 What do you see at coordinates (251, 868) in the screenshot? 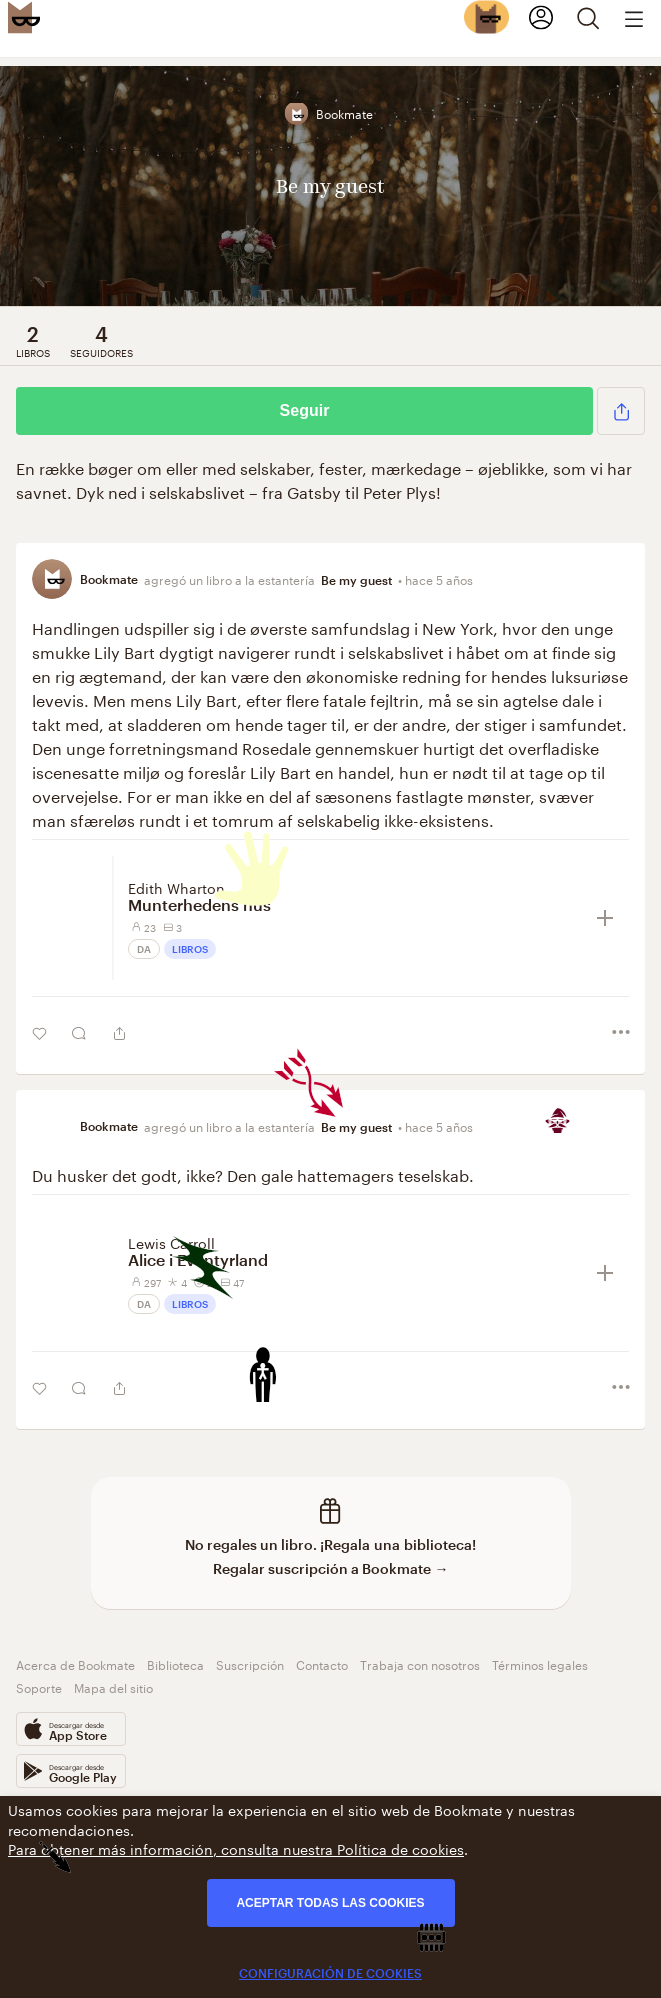
I see `tap to interact or grab an object` at bounding box center [251, 868].